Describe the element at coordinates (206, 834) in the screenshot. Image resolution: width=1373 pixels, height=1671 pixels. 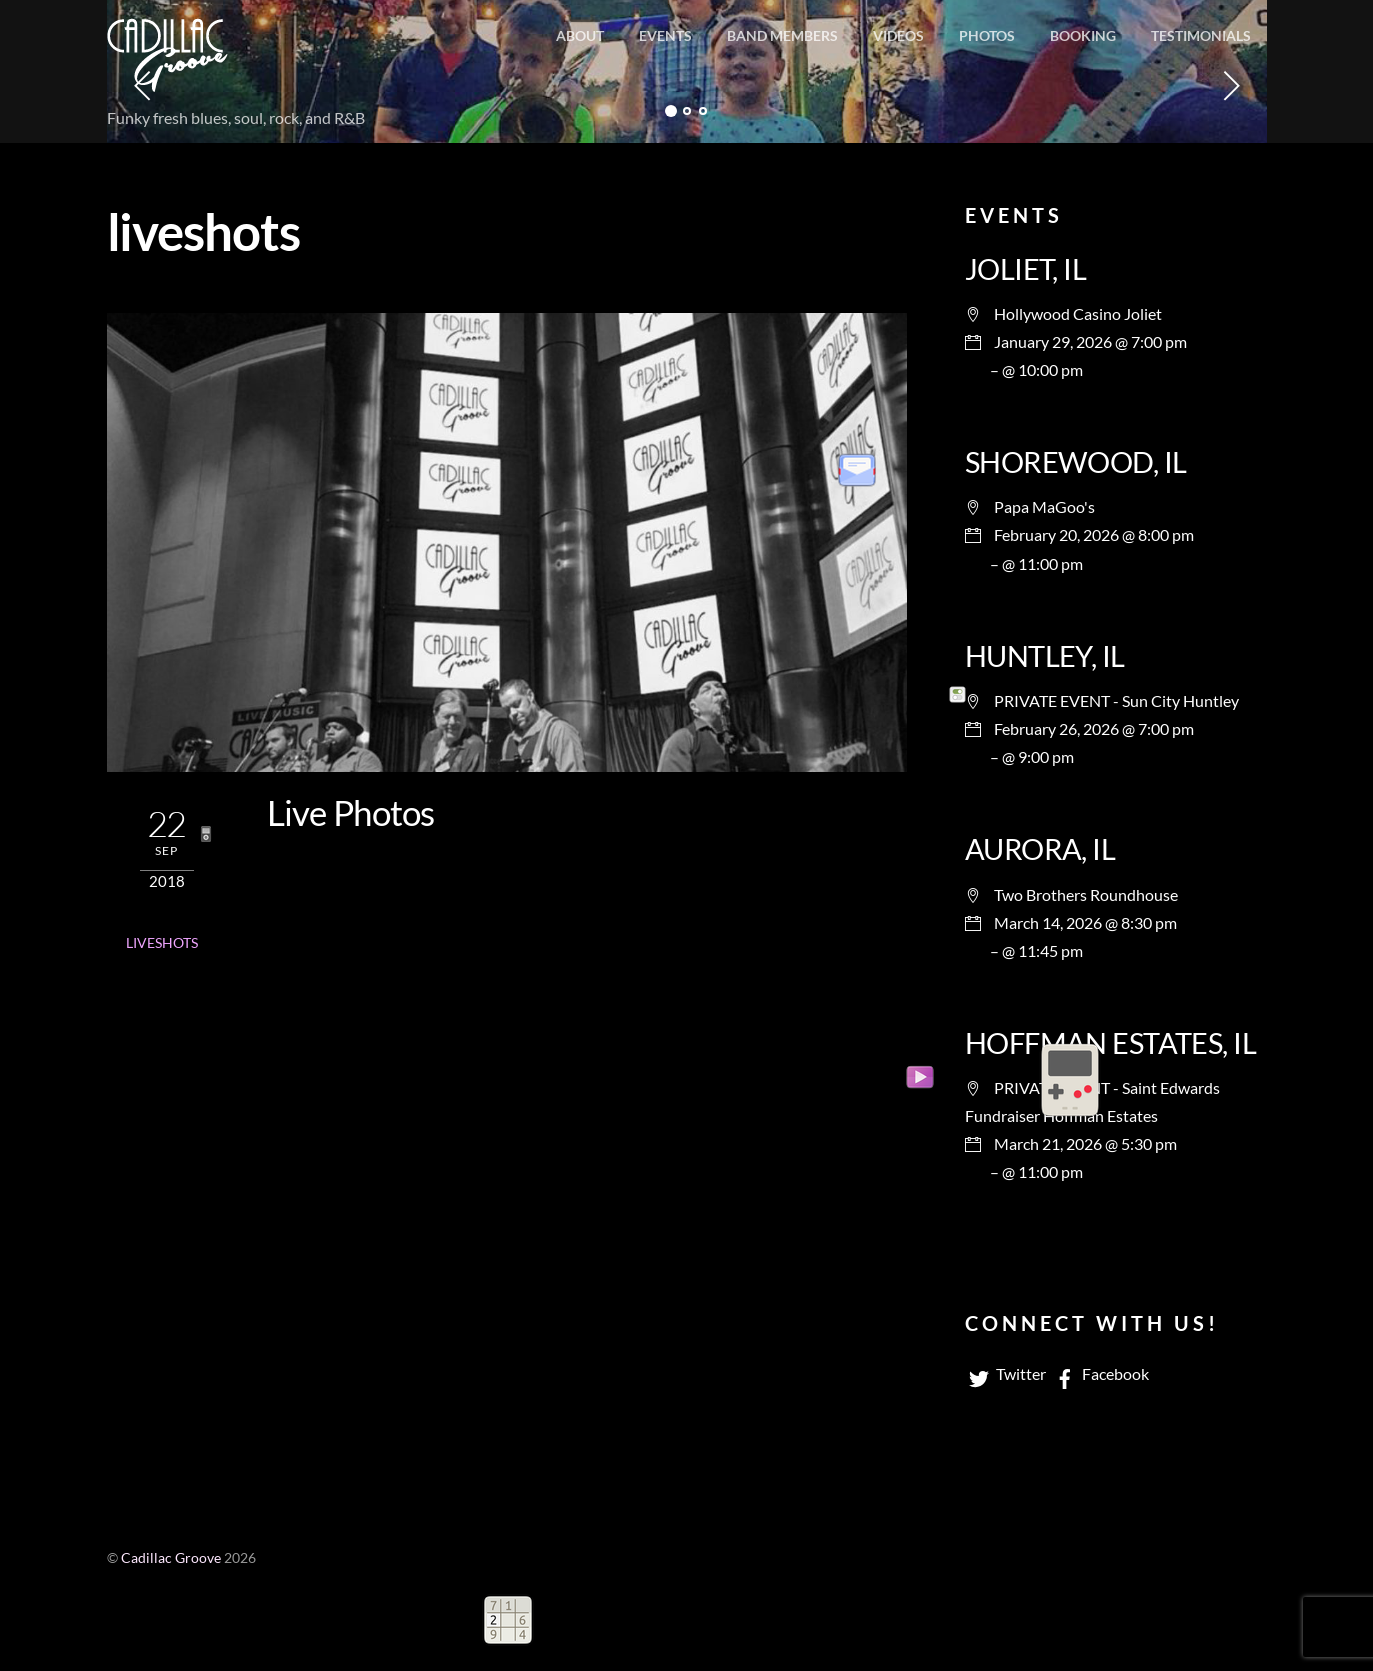
I see `multimedia player device` at that location.